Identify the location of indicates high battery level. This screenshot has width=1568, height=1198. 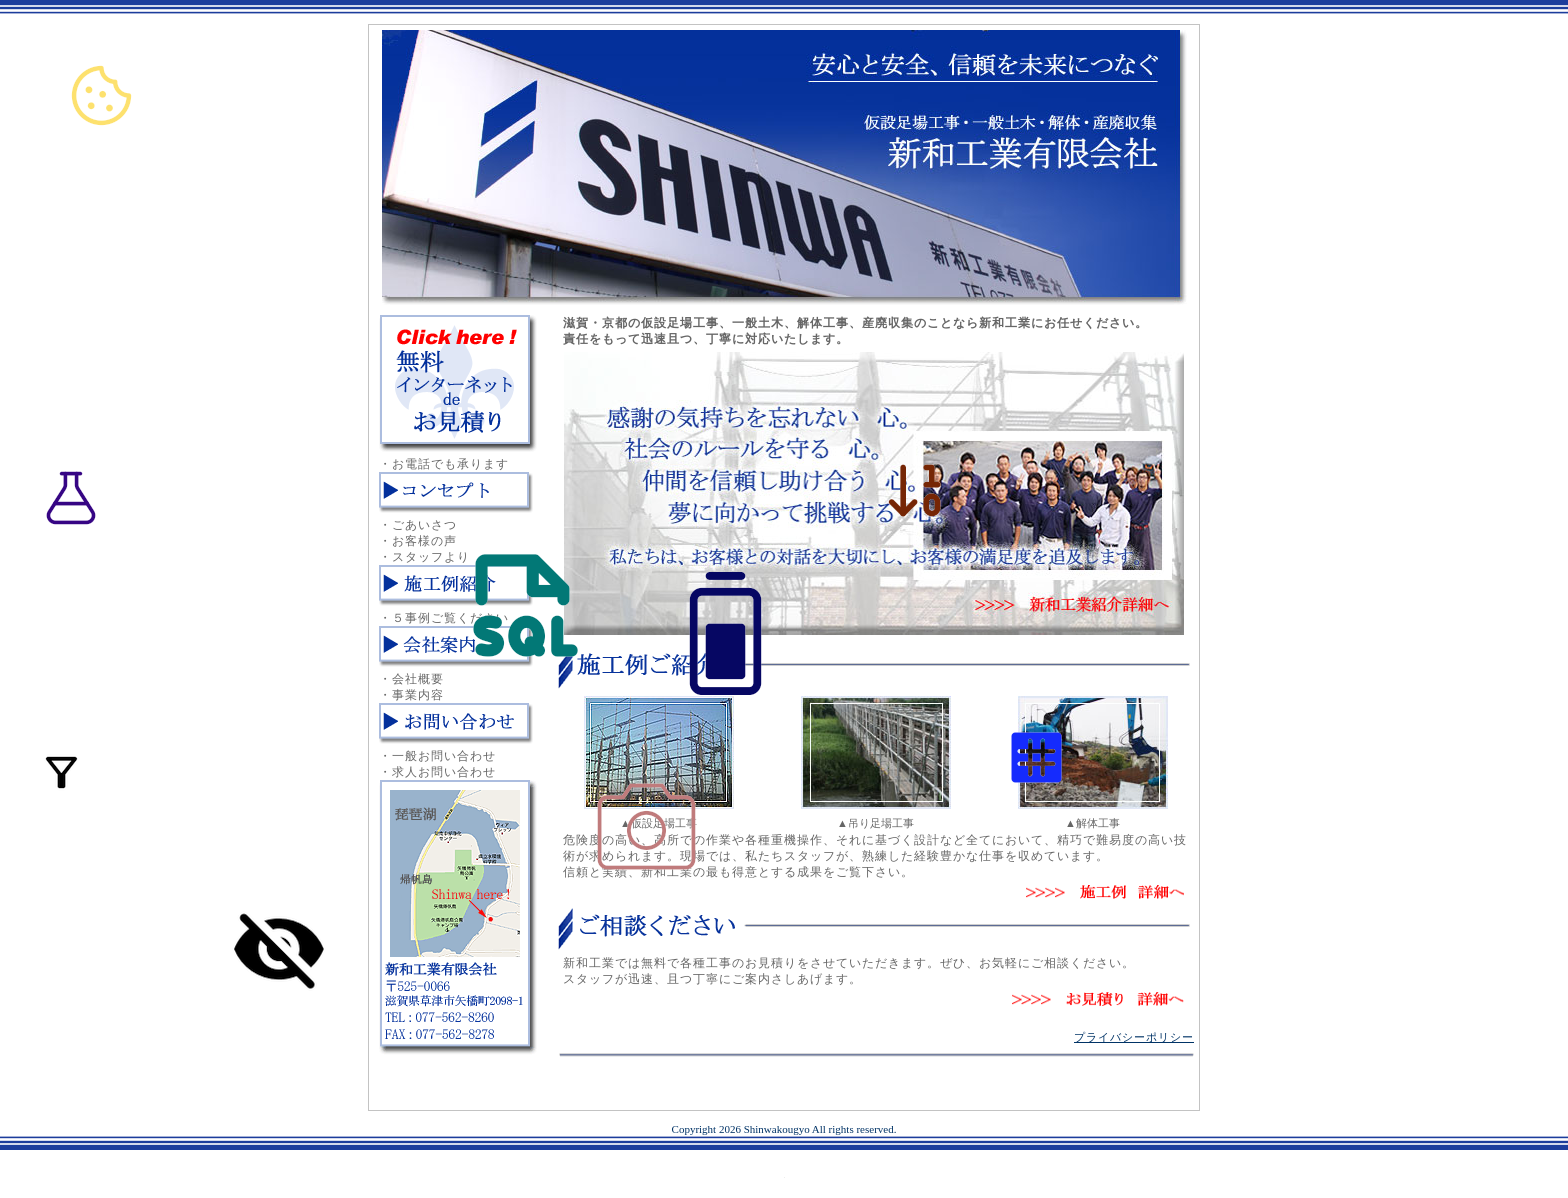
(725, 635).